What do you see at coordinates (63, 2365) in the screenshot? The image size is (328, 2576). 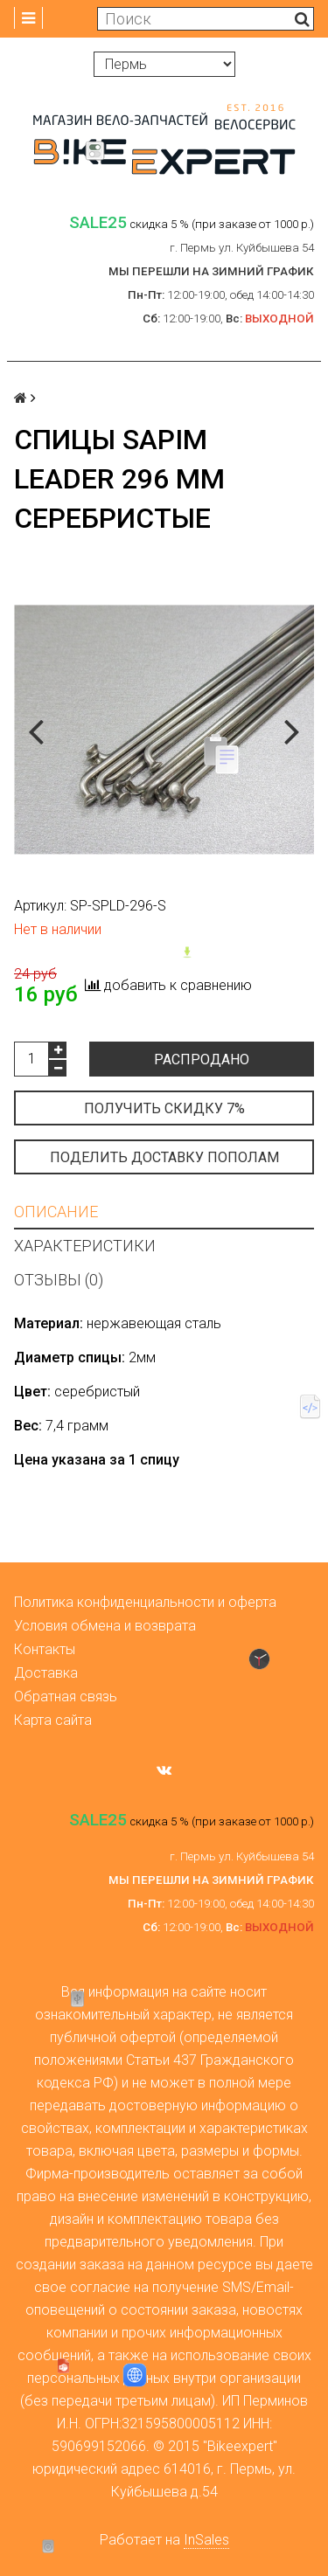 I see `a microsoft powerpoint file` at bounding box center [63, 2365].